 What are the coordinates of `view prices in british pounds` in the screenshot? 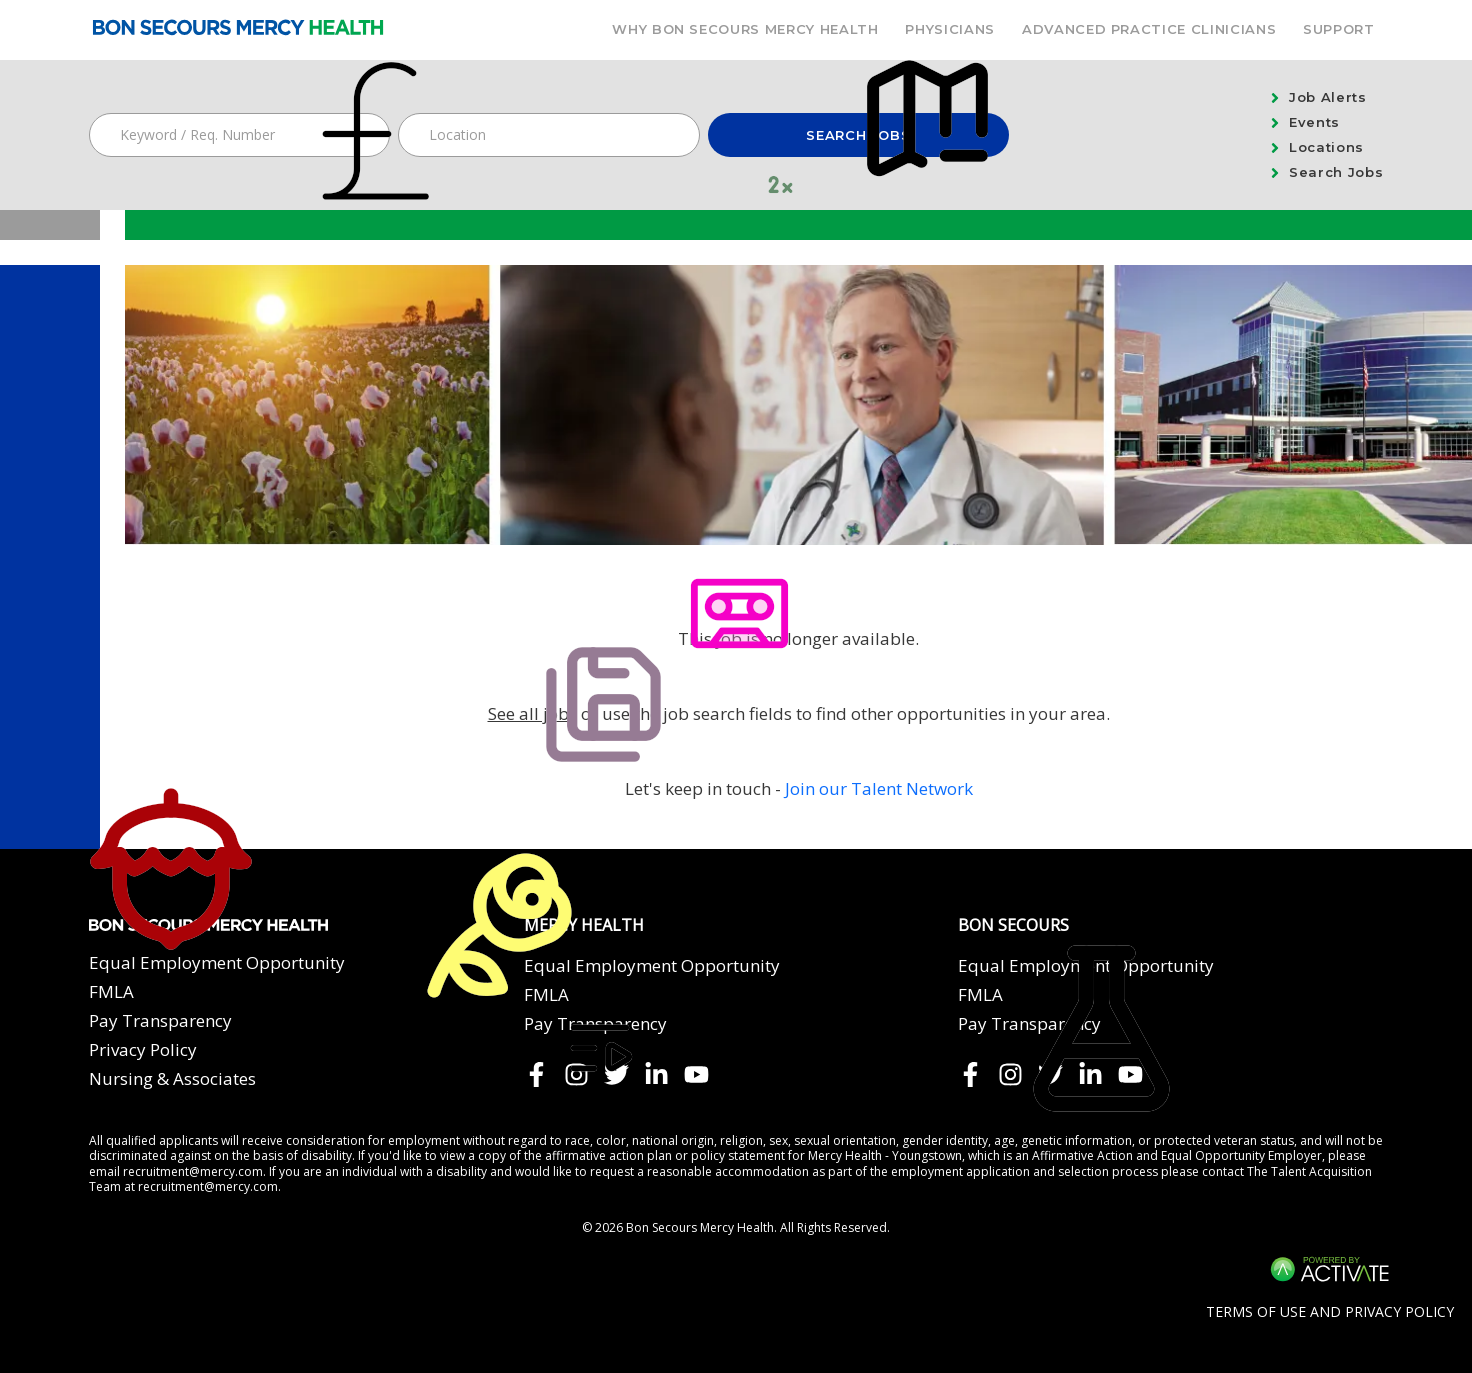 It's located at (382, 134).